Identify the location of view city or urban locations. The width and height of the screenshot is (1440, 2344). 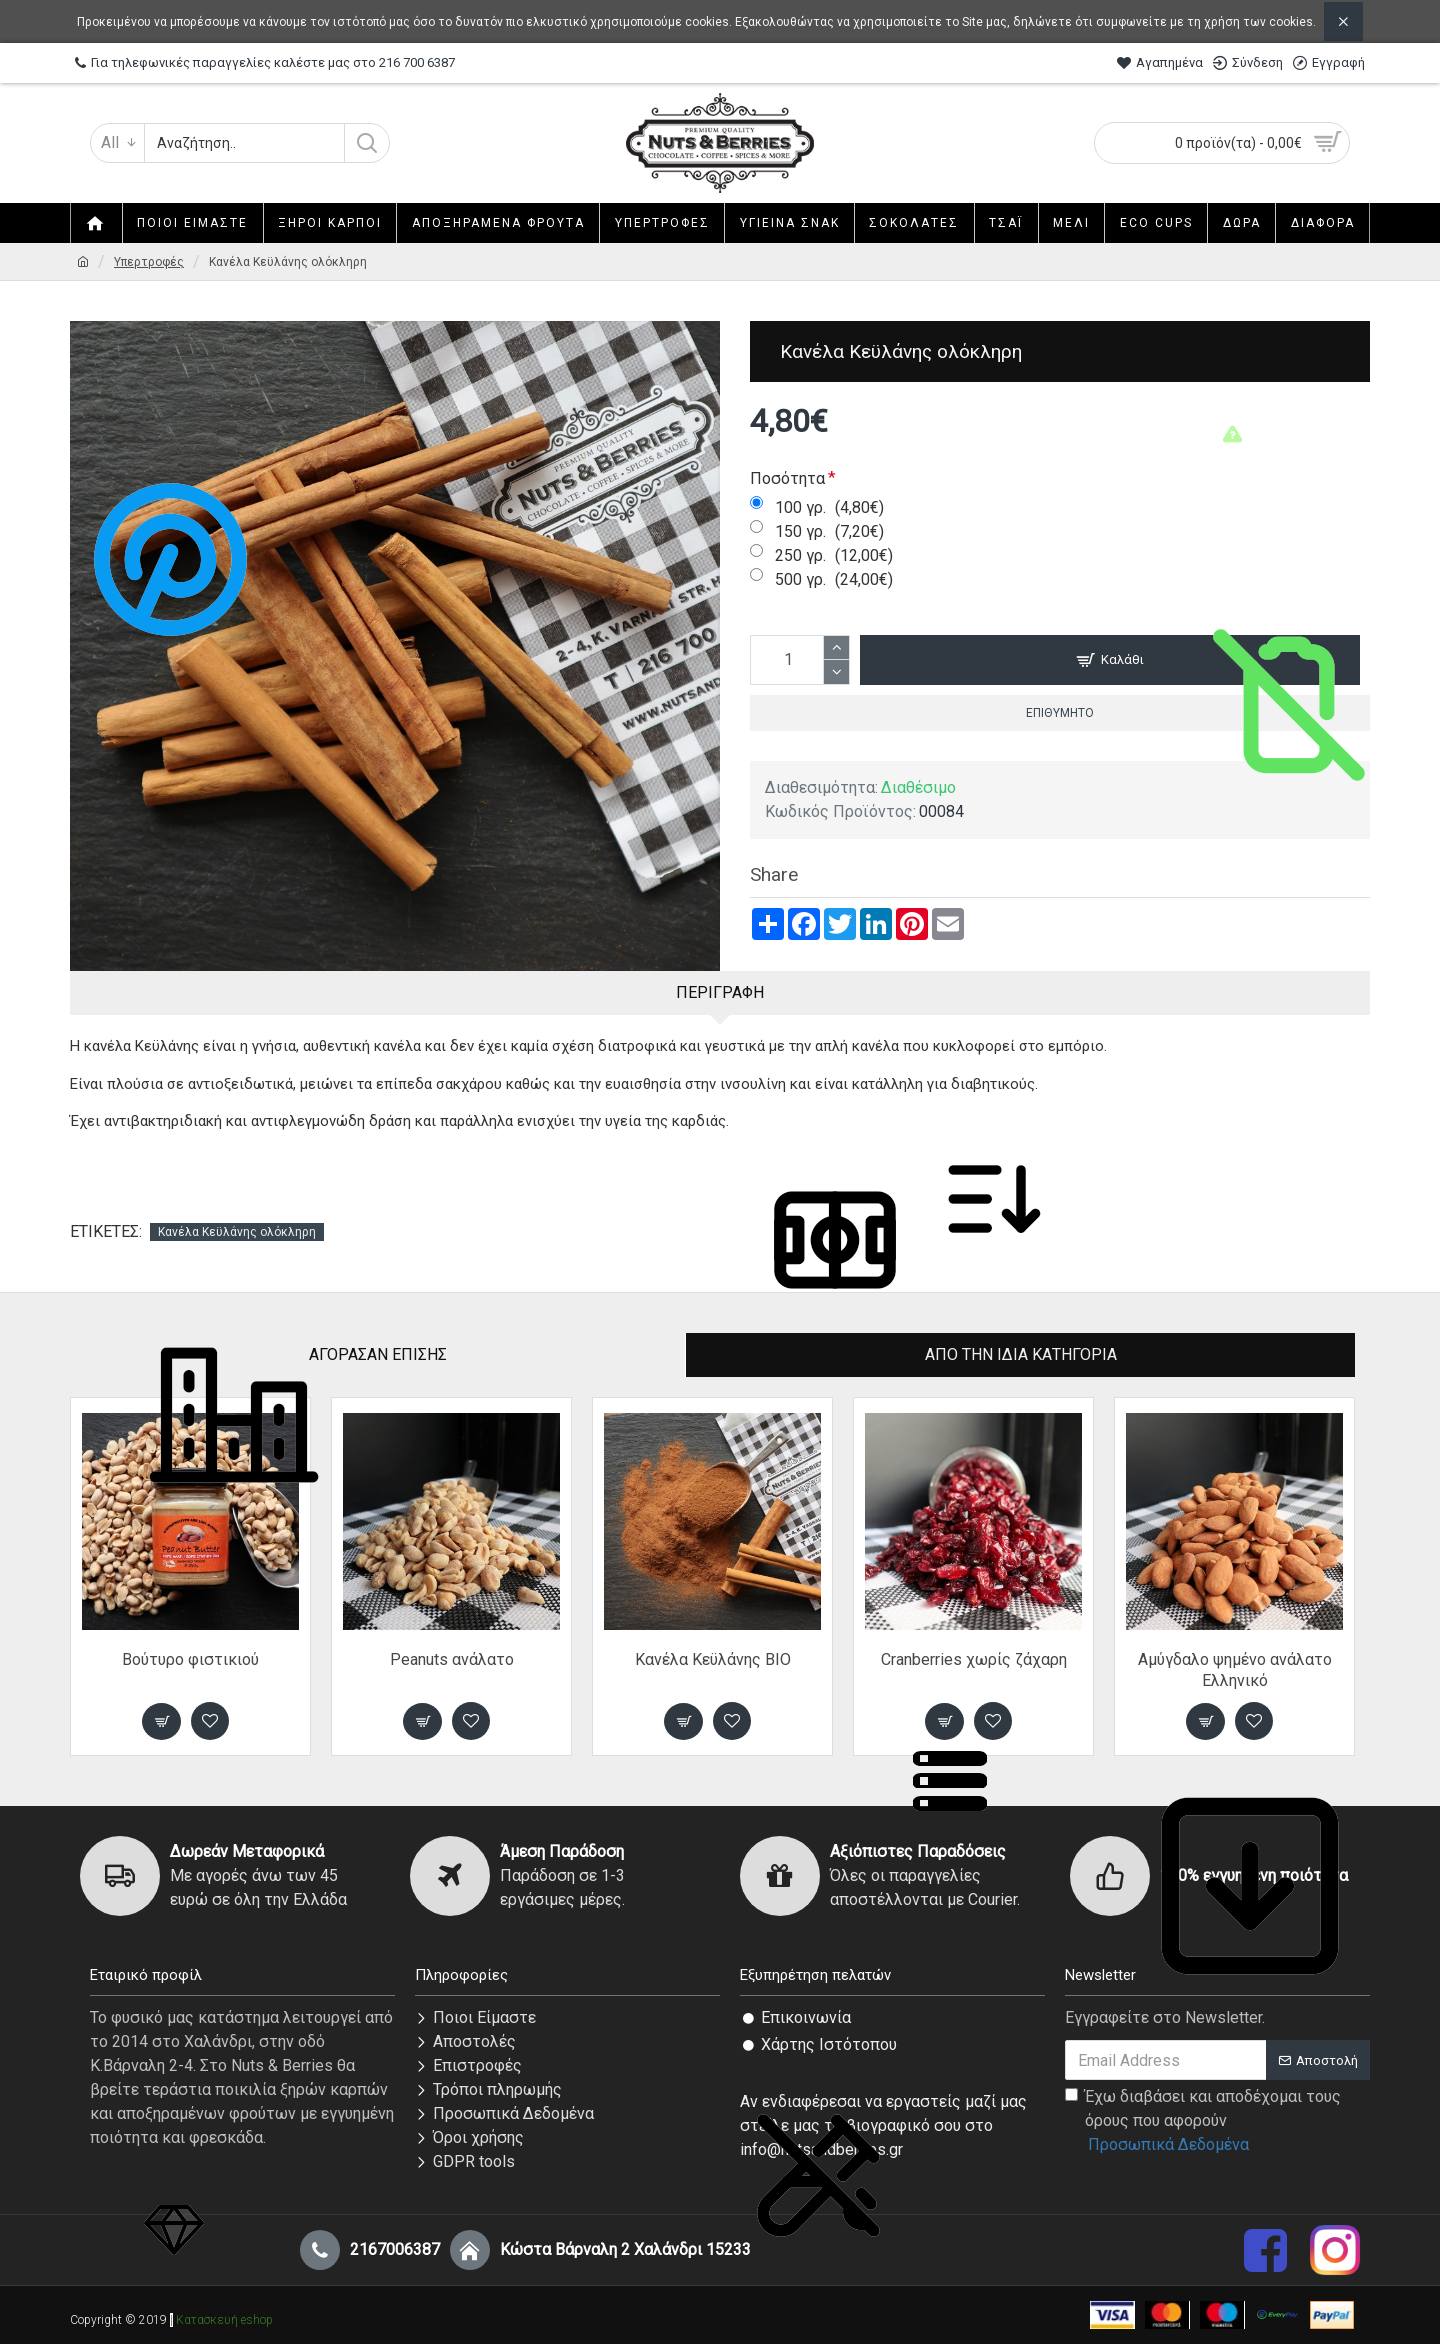
(234, 1415).